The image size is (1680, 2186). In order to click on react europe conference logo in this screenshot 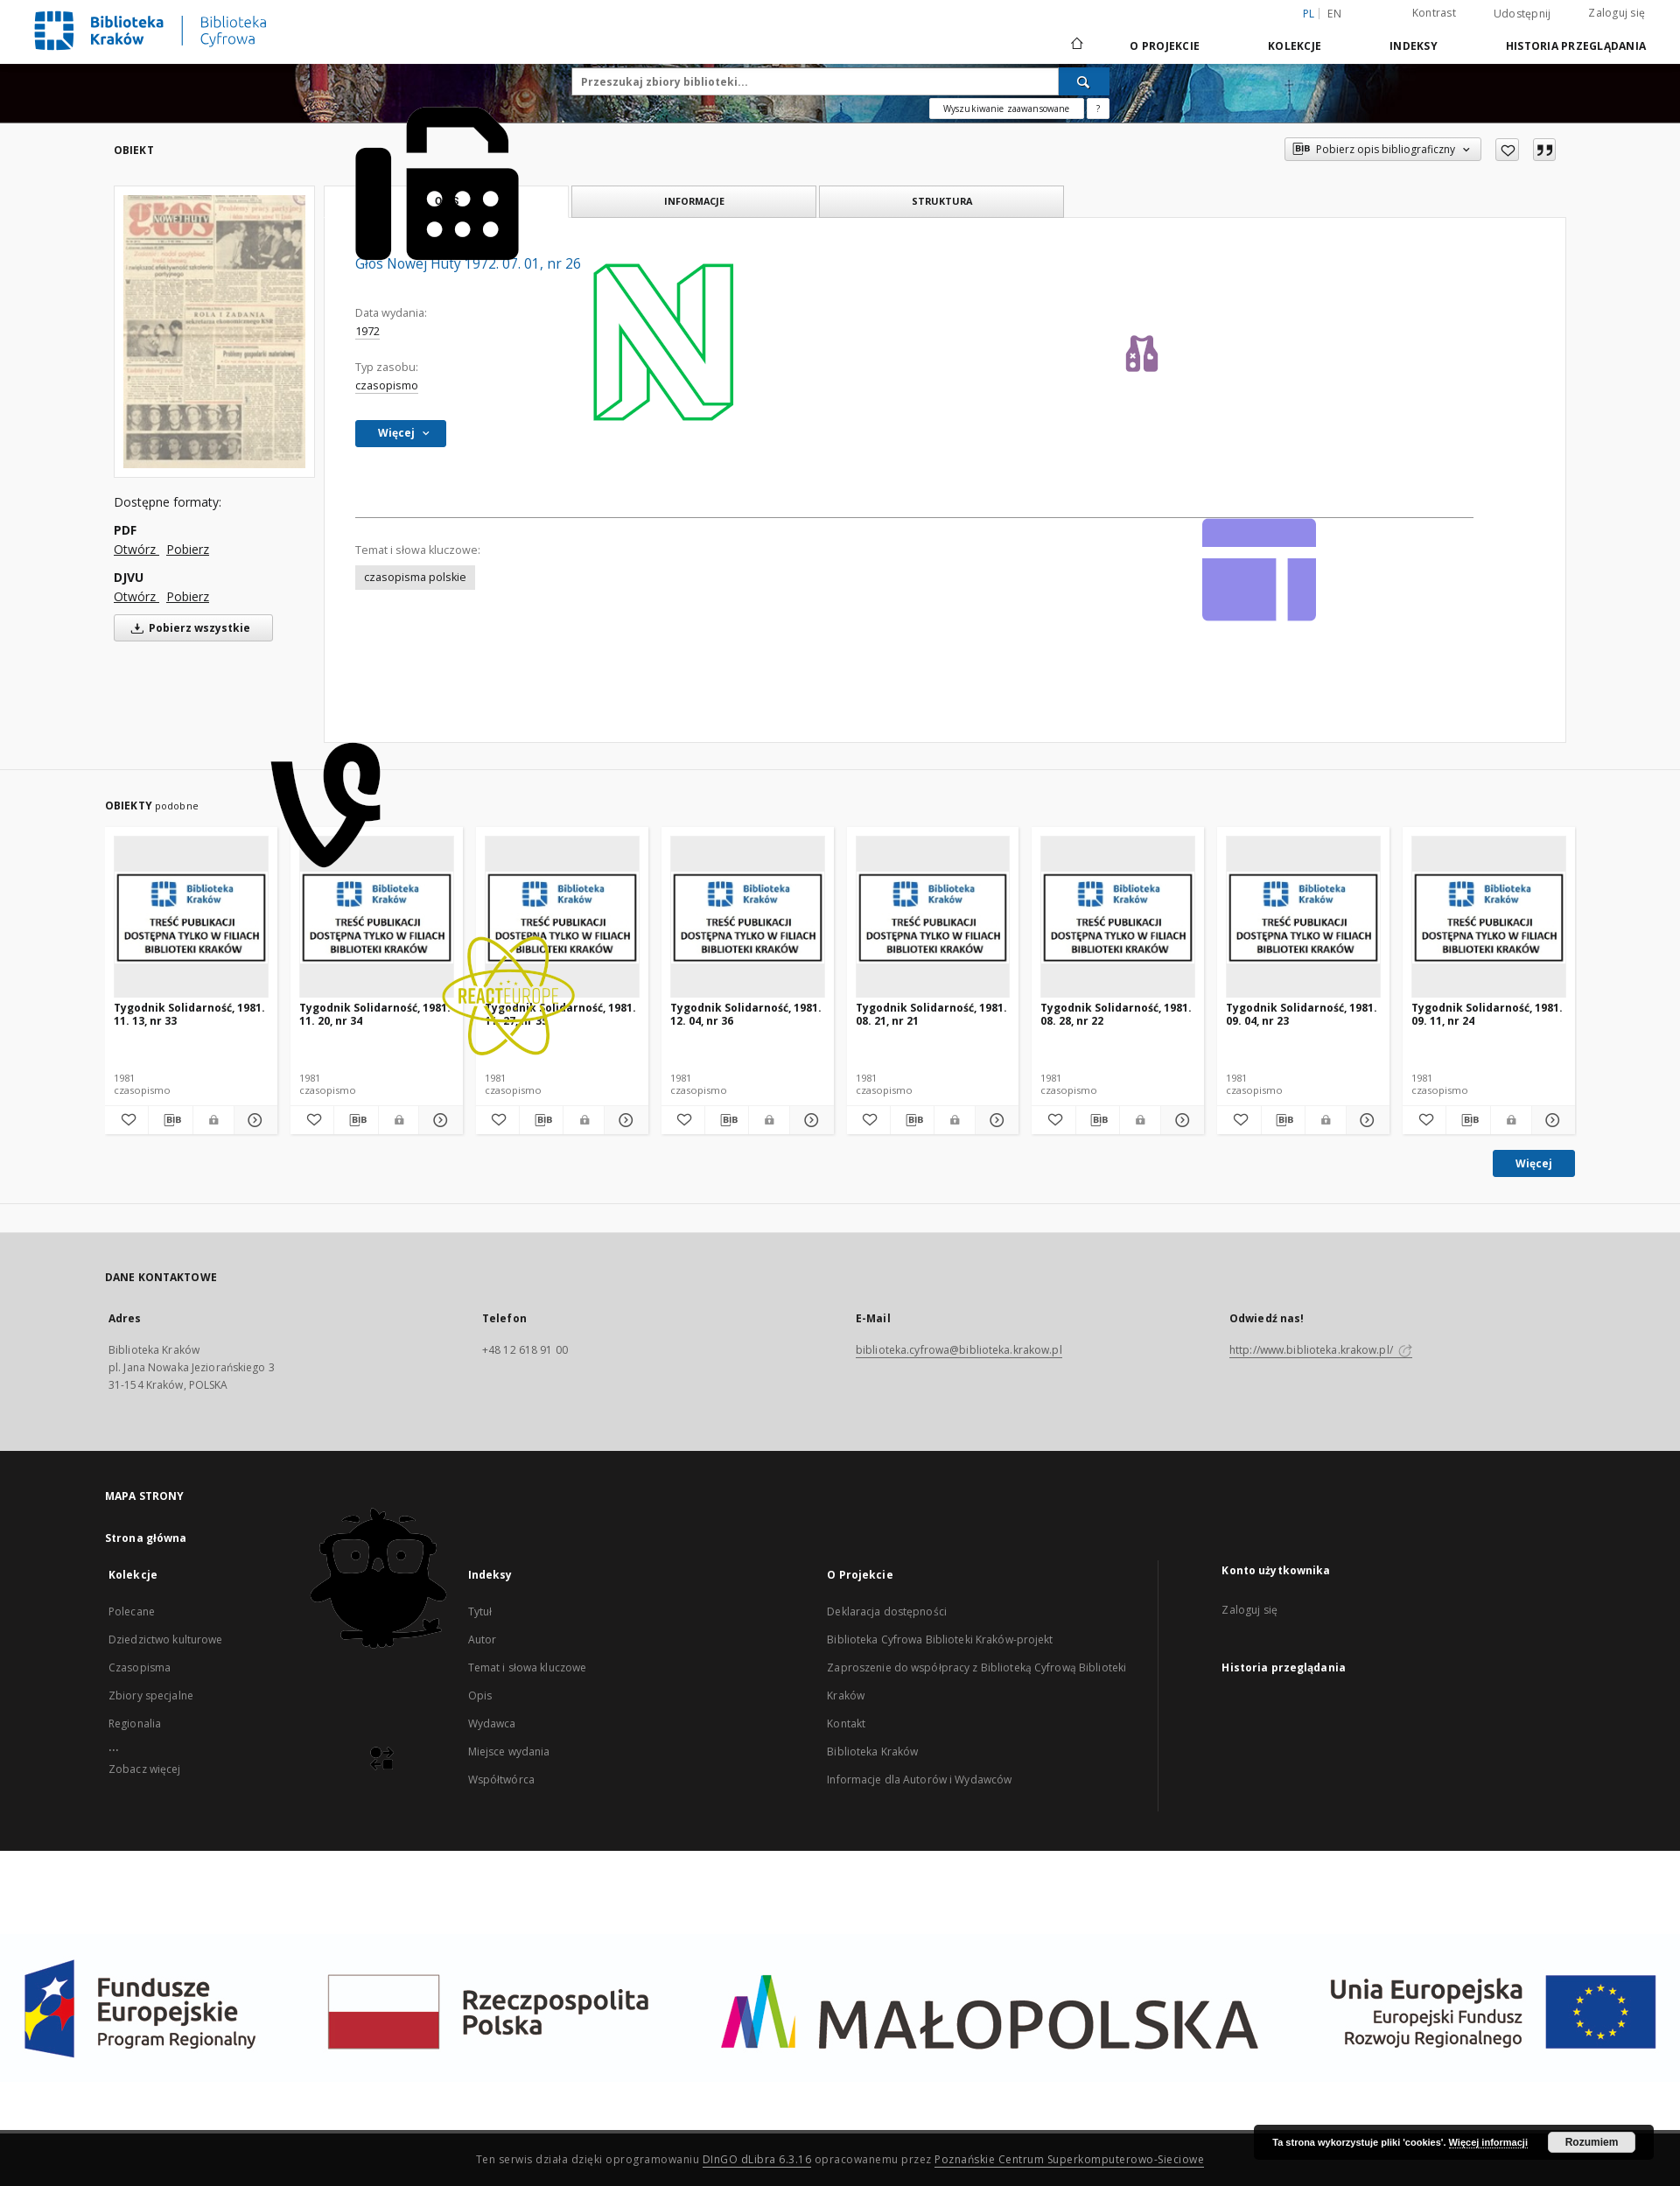, I will do `click(508, 996)`.